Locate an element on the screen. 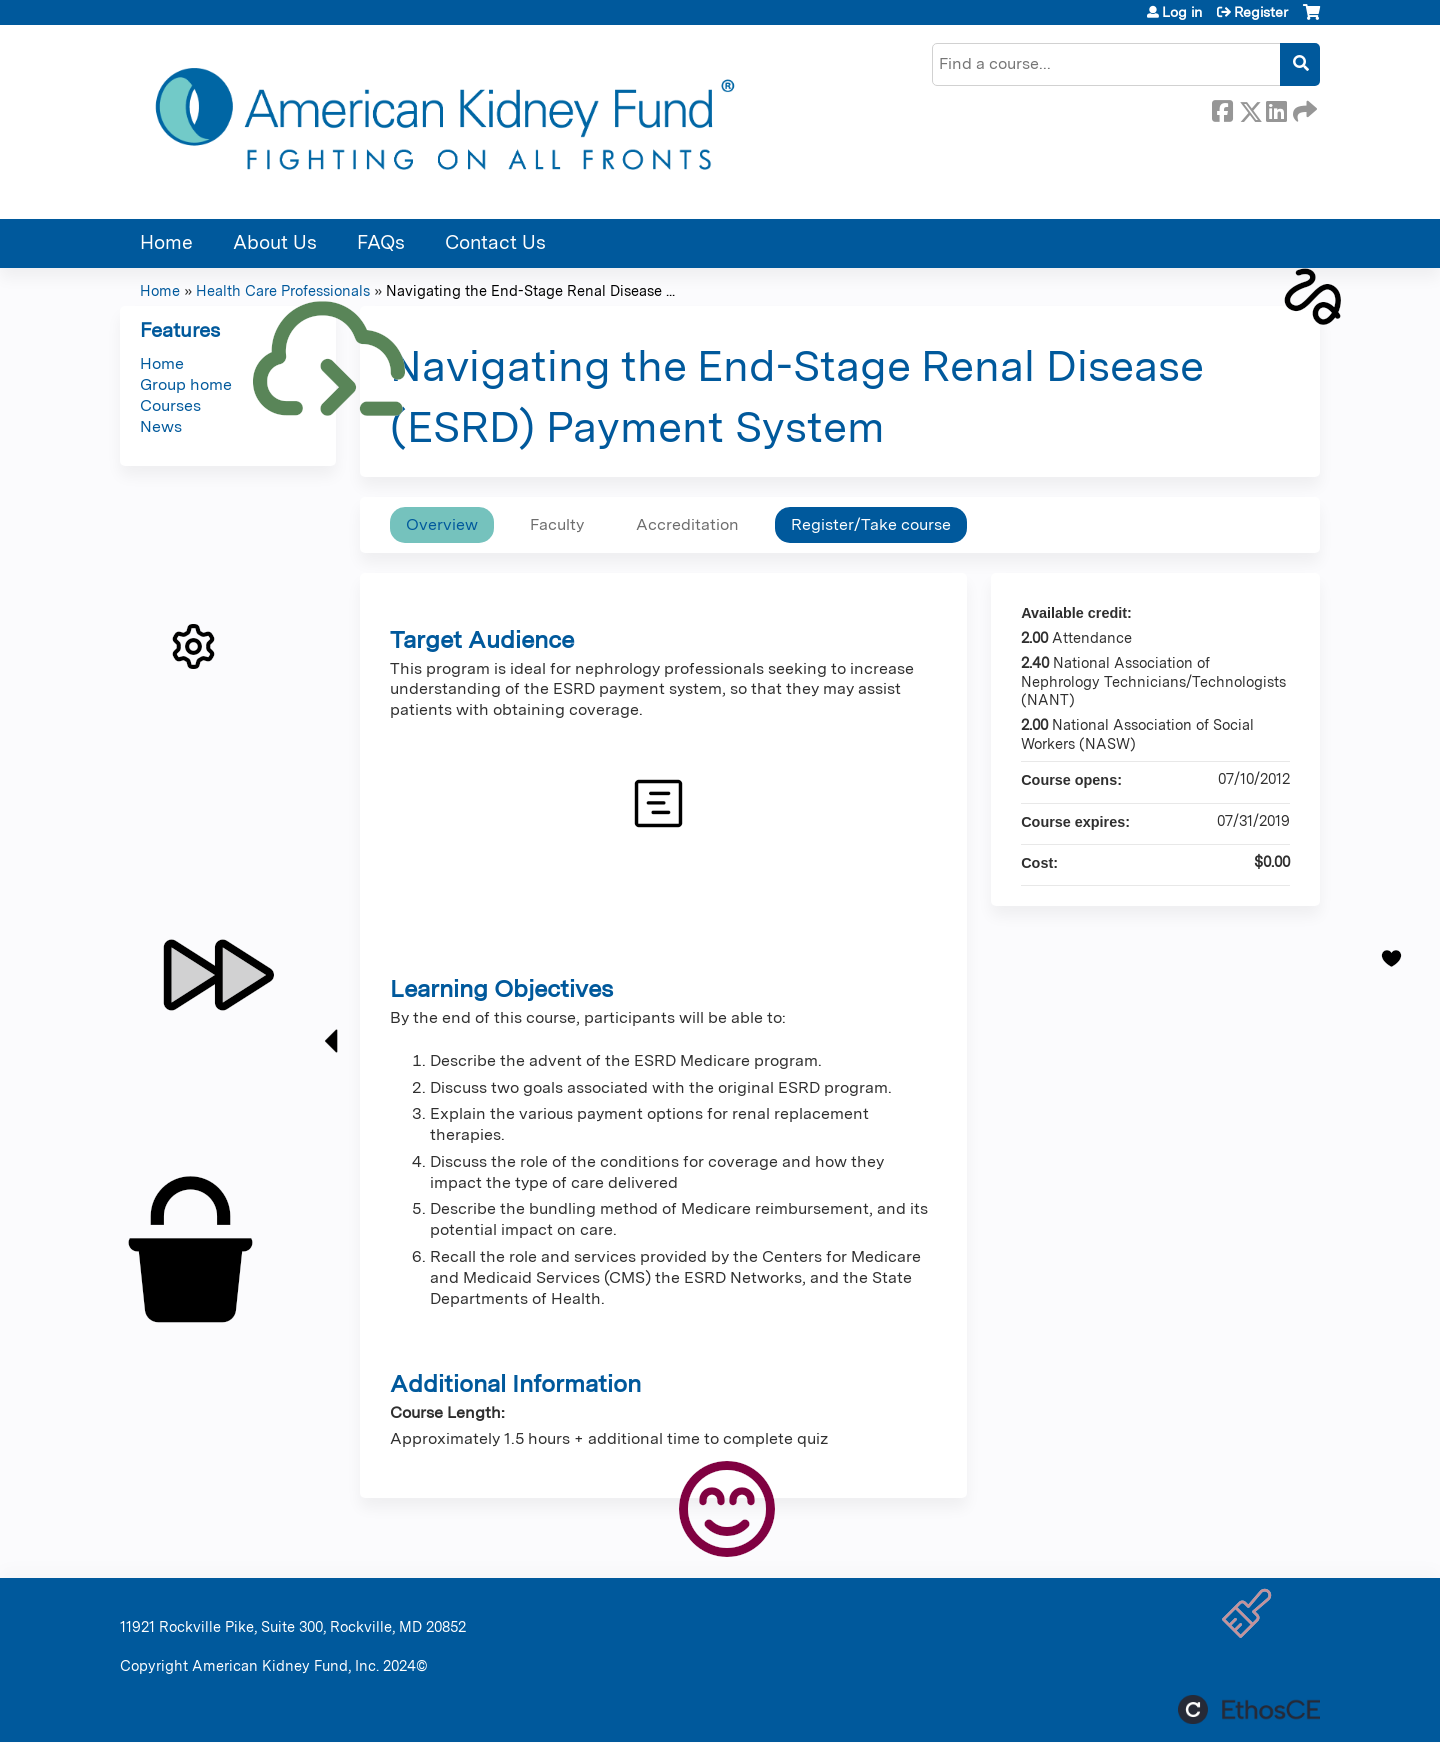 This screenshot has width=1440, height=1743. access settings or preferences is located at coordinates (193, 646).